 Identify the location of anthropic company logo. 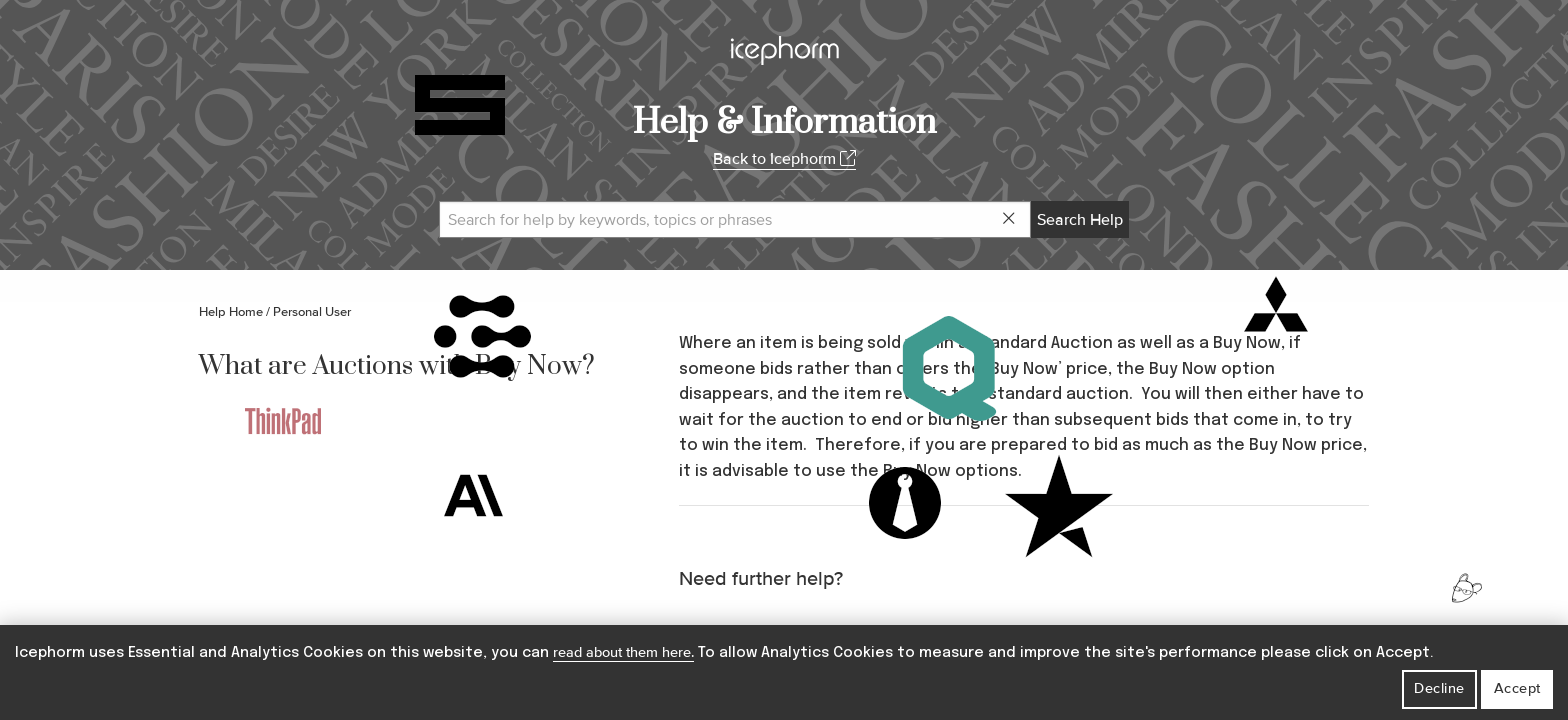
(473, 495).